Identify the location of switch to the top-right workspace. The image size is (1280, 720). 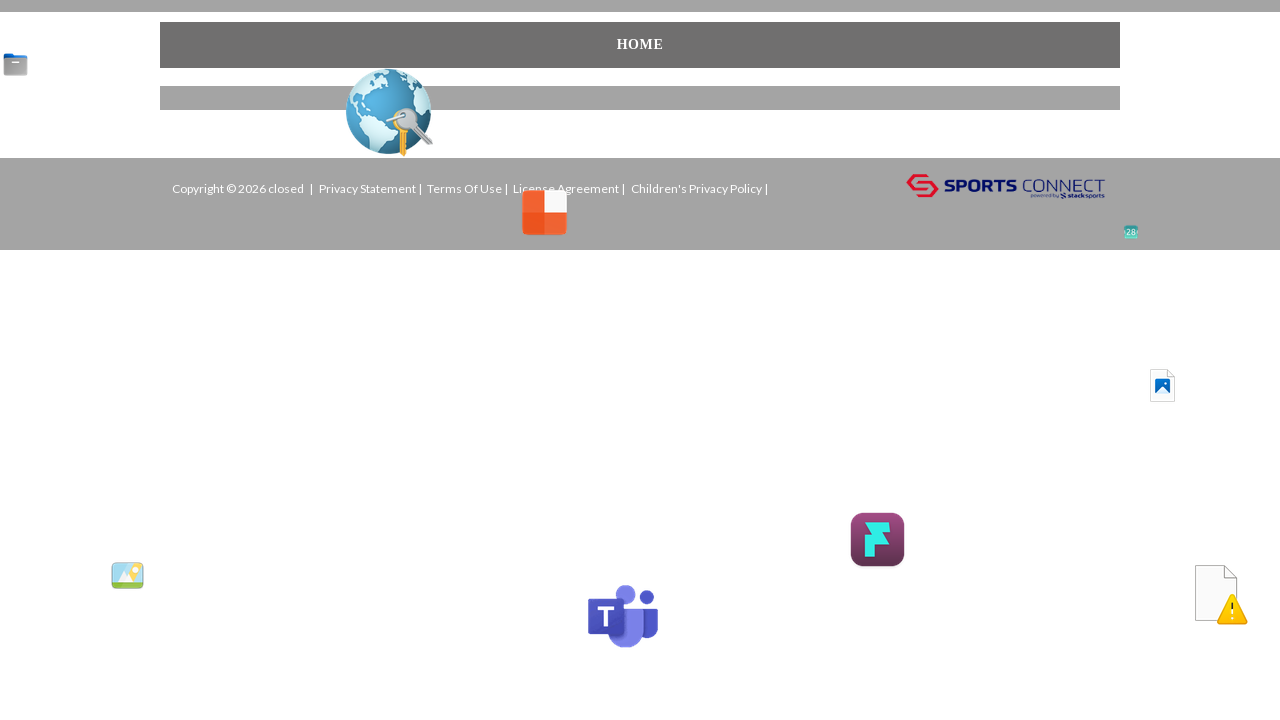
(544, 212).